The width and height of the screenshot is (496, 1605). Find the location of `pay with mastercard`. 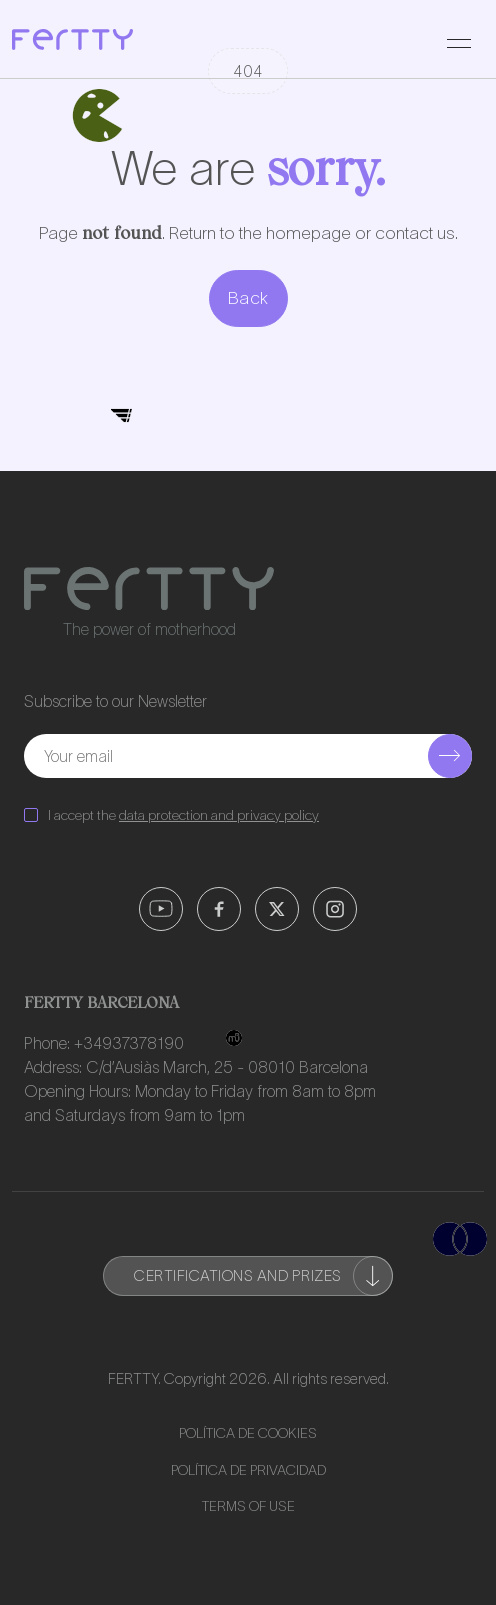

pay with mastercard is located at coordinates (460, 1239).